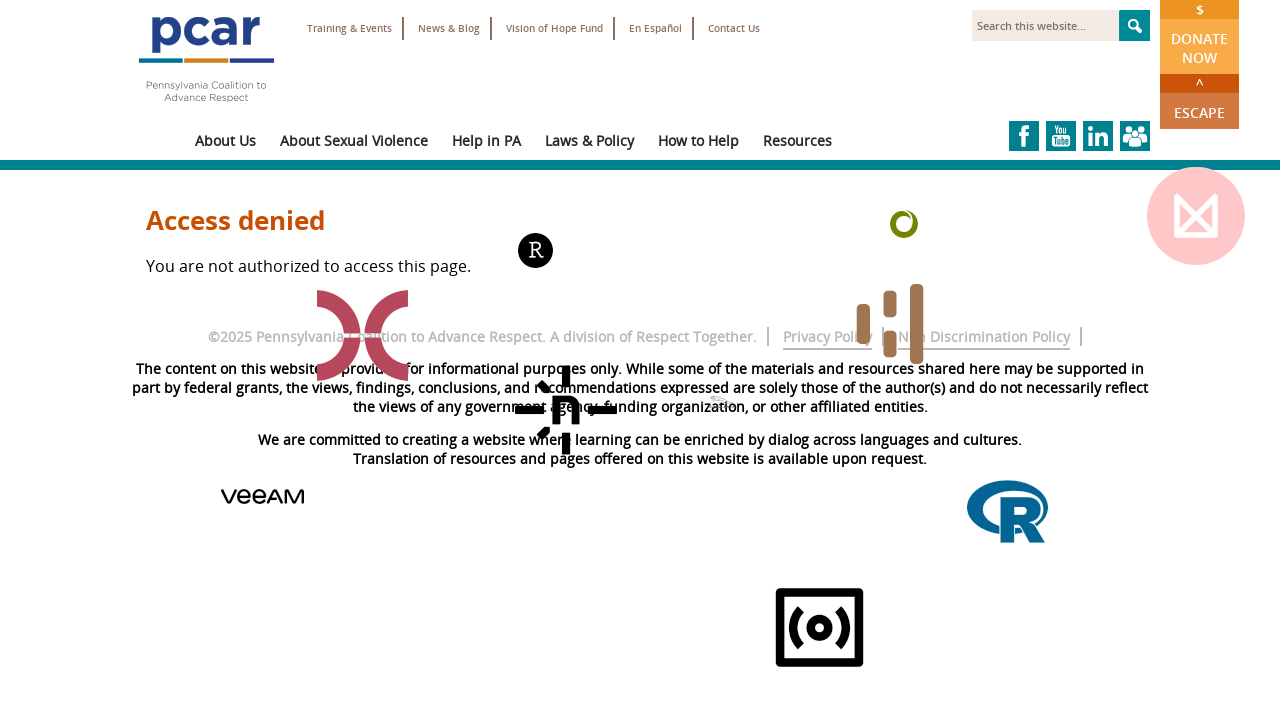  I want to click on jaguar brand logo, so click(721, 402).